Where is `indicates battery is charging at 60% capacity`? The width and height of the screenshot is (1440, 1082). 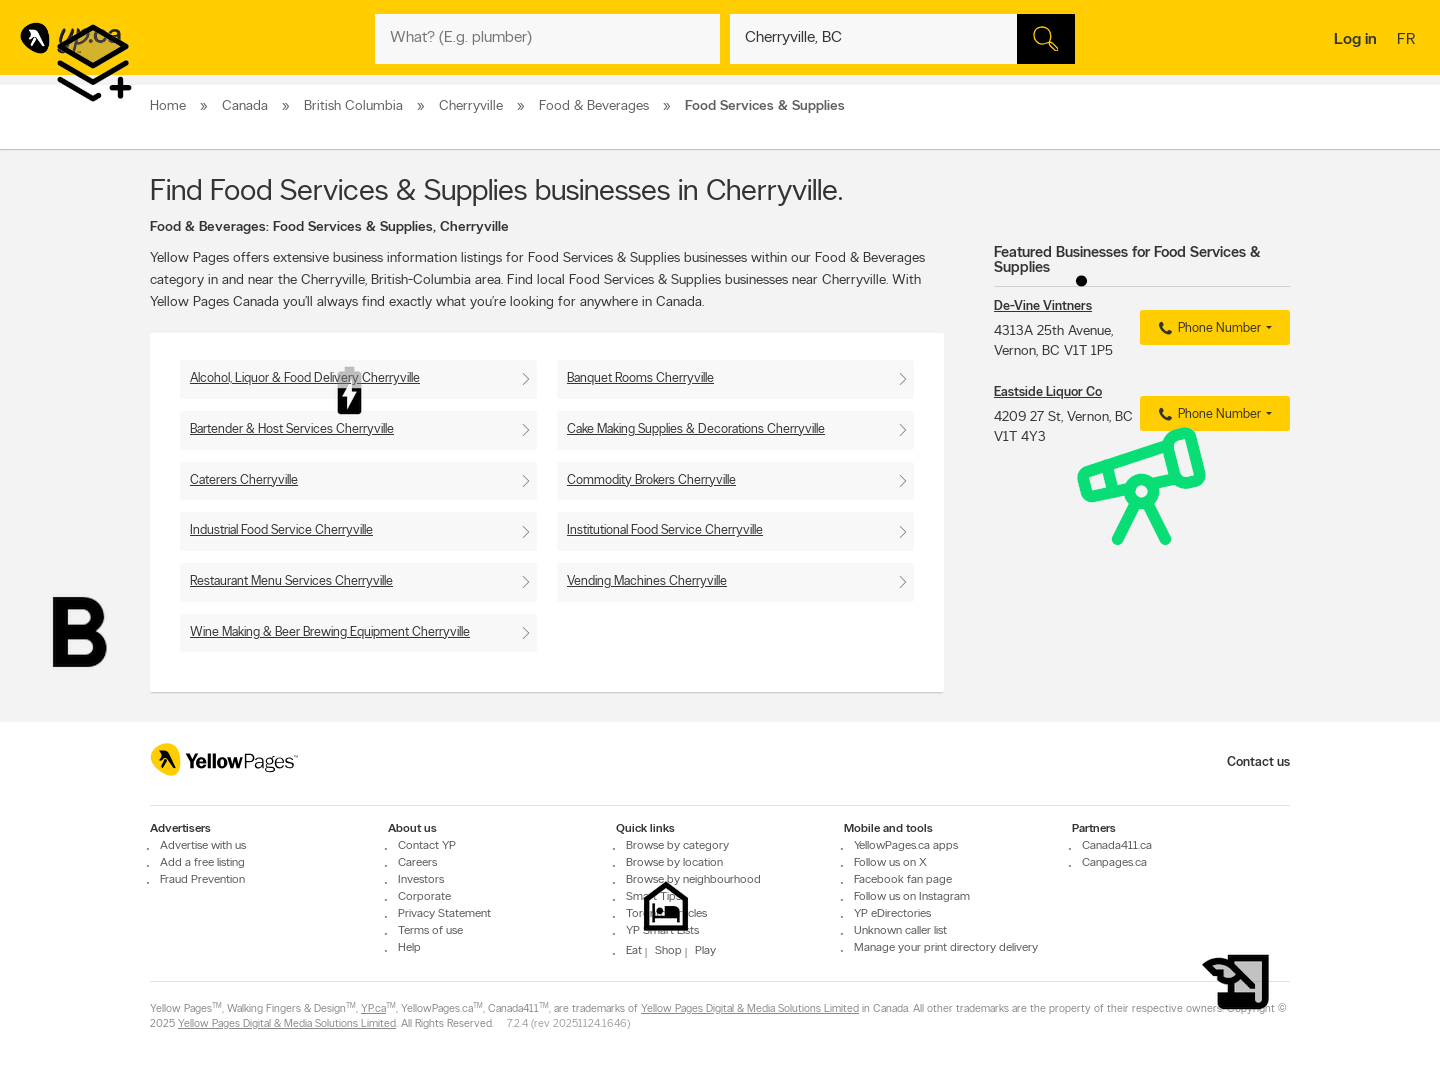 indicates battery is charging at 60% capacity is located at coordinates (349, 390).